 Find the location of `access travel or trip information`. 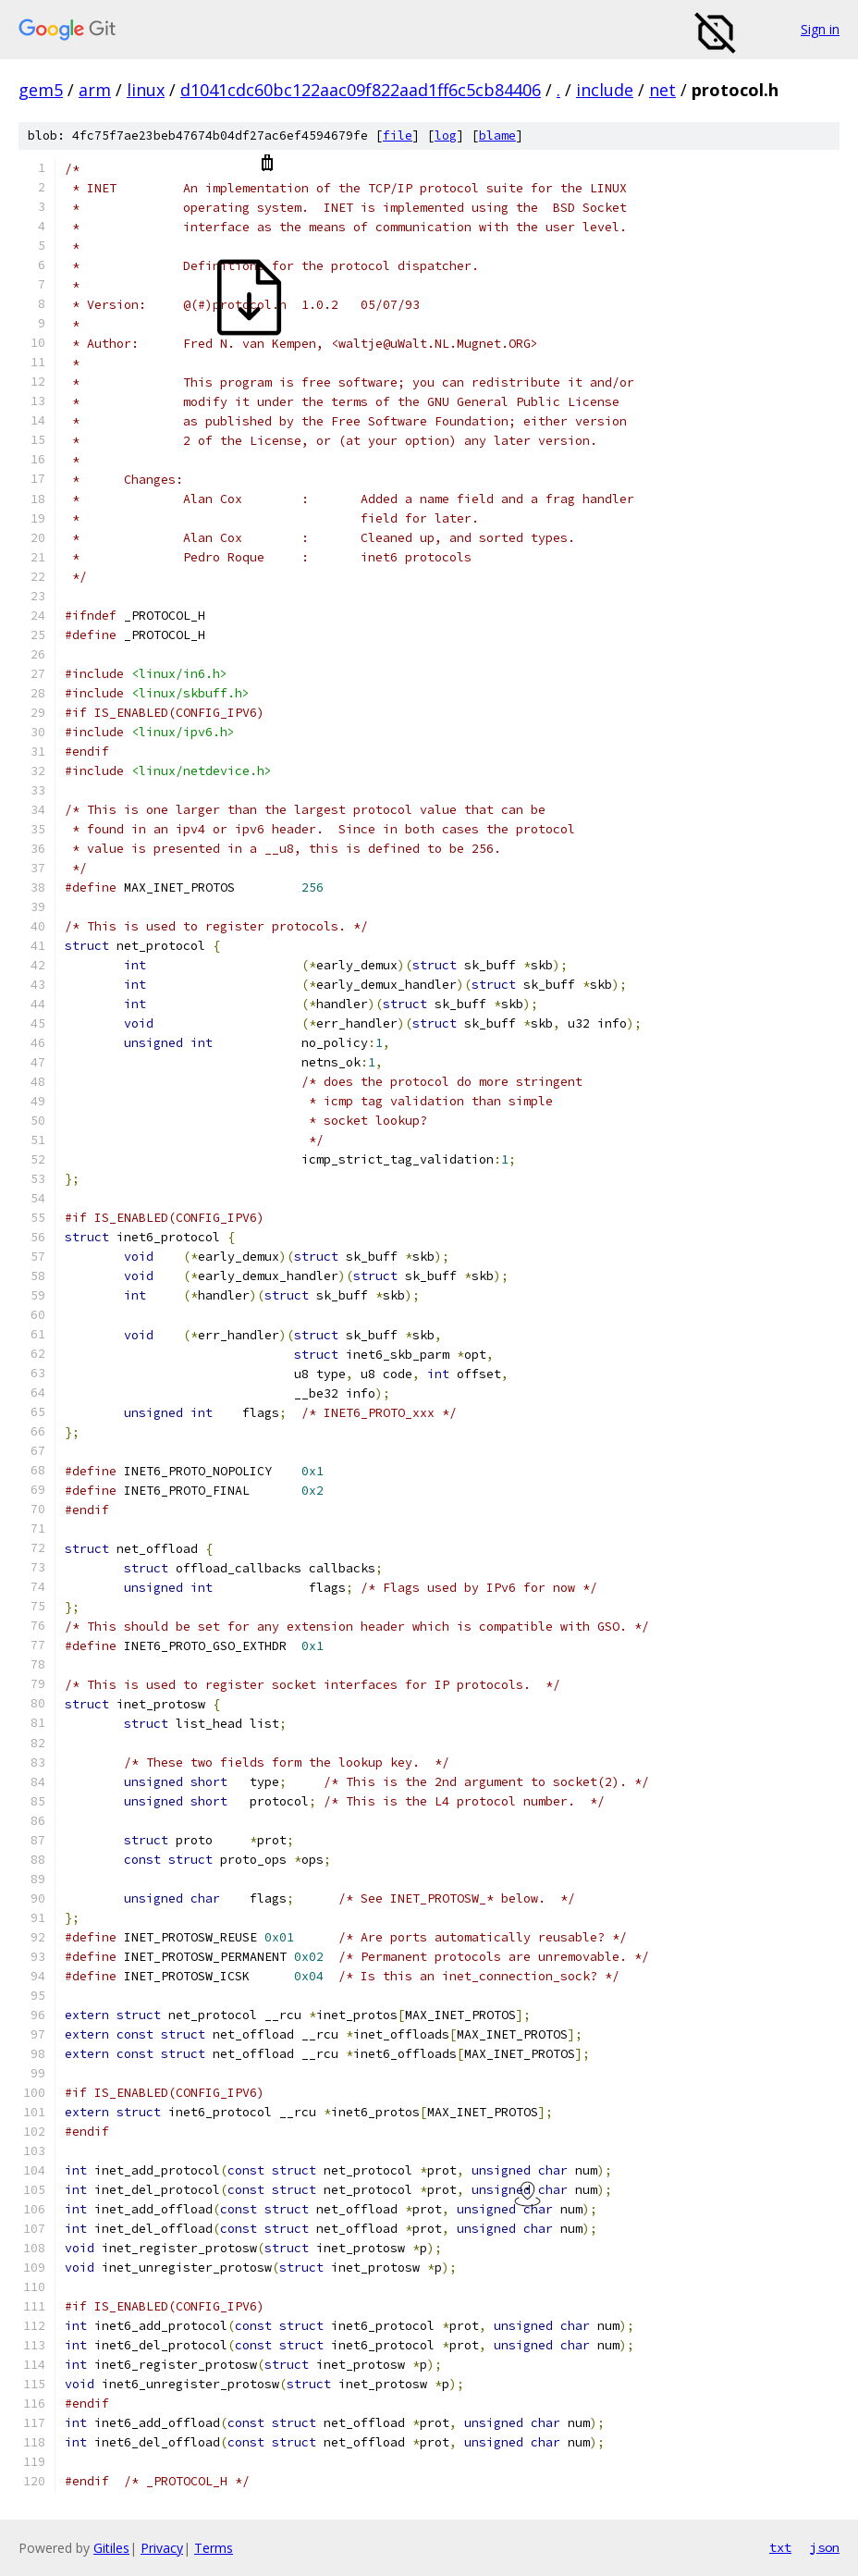

access travel or trip information is located at coordinates (267, 163).